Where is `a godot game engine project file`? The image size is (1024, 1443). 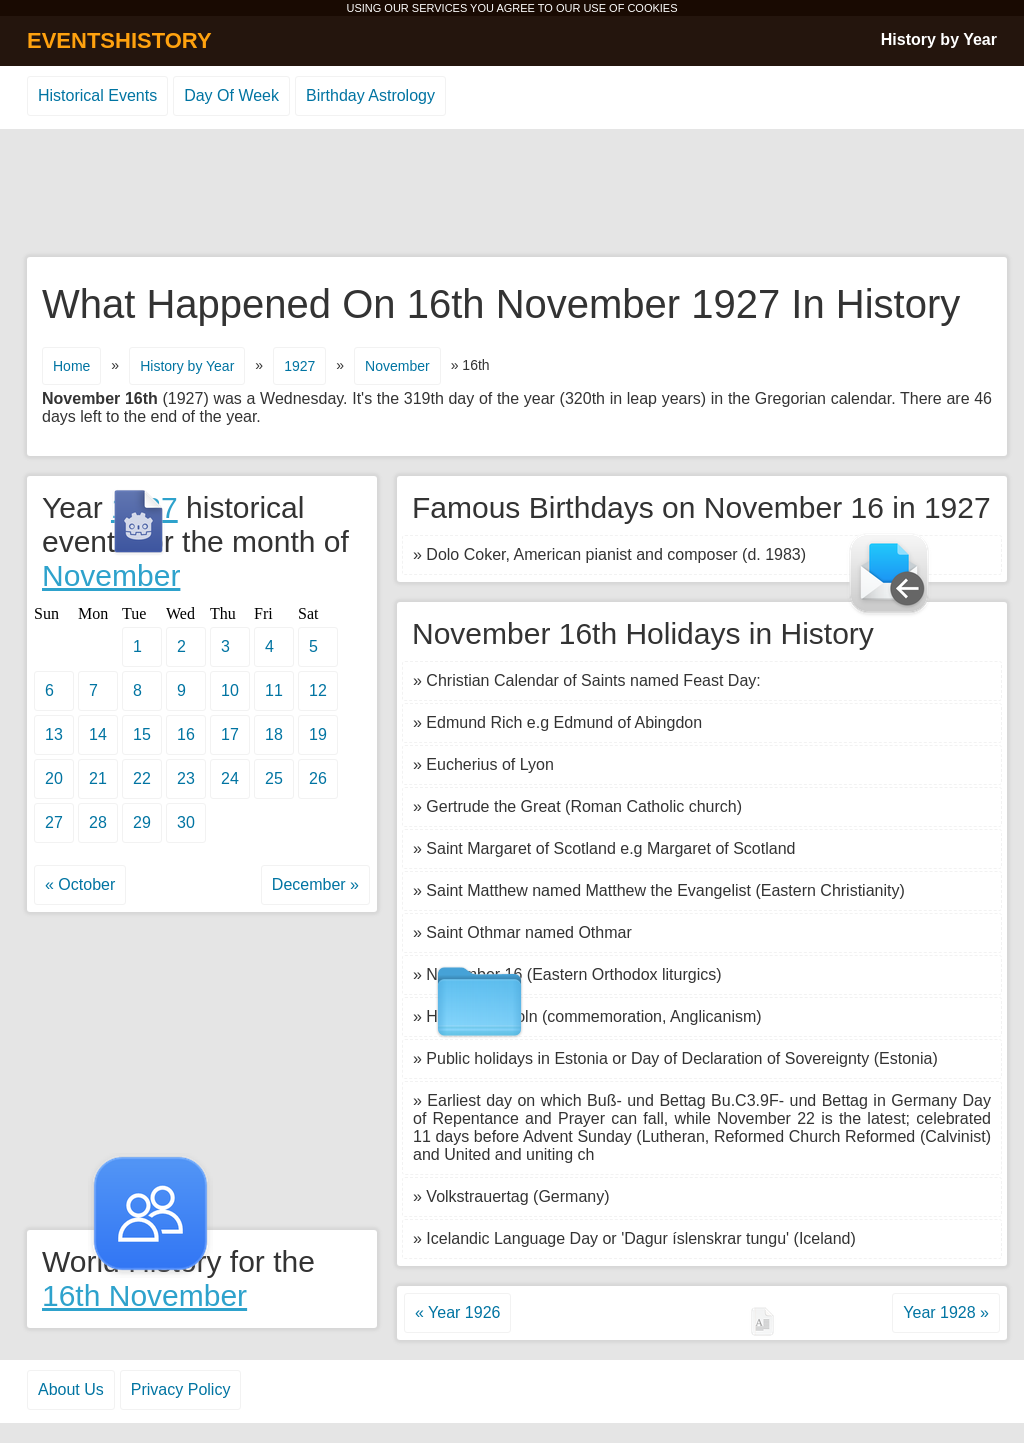
a godot game engine project file is located at coordinates (138, 522).